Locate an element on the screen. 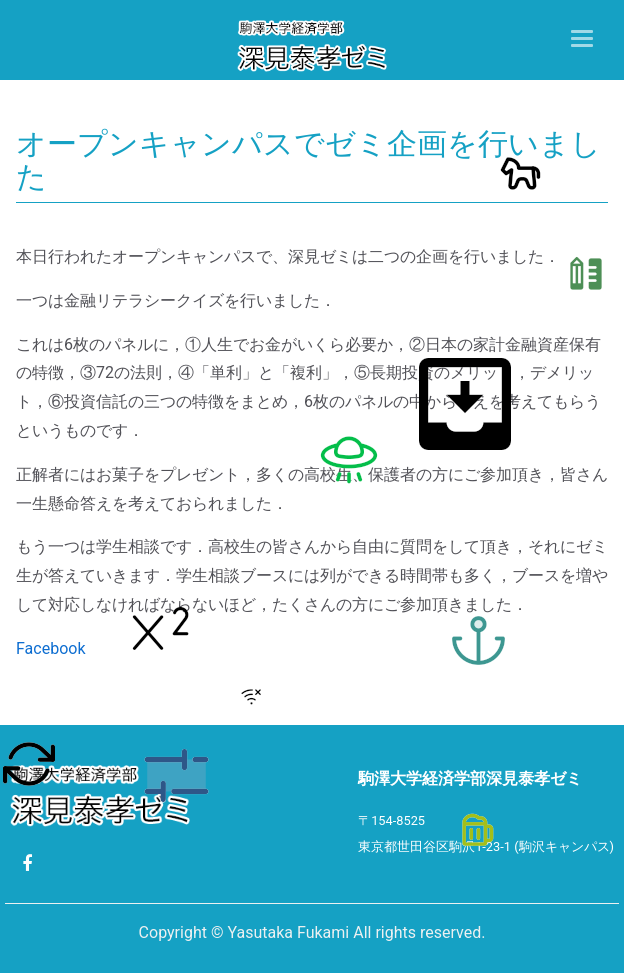  refresh or reload content is located at coordinates (29, 764).